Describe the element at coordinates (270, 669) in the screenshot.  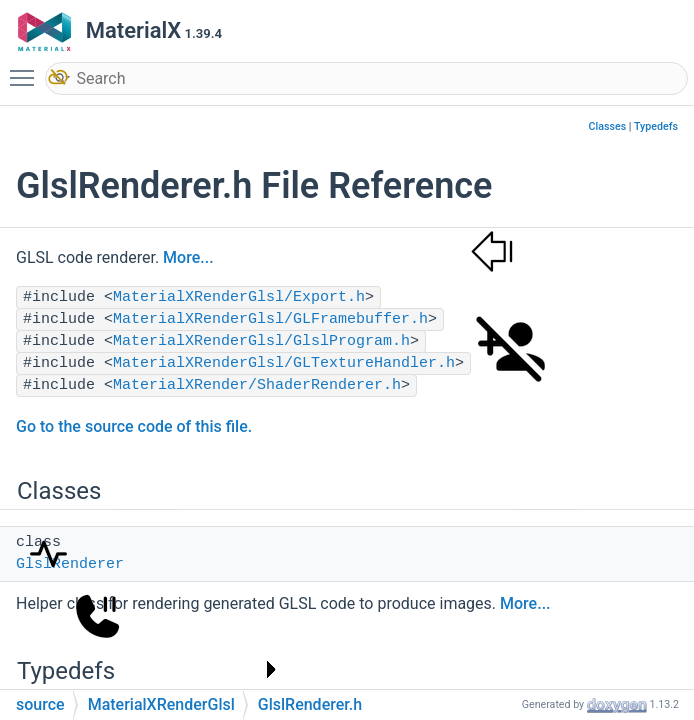
I see `navigate to the next item or screen` at that location.